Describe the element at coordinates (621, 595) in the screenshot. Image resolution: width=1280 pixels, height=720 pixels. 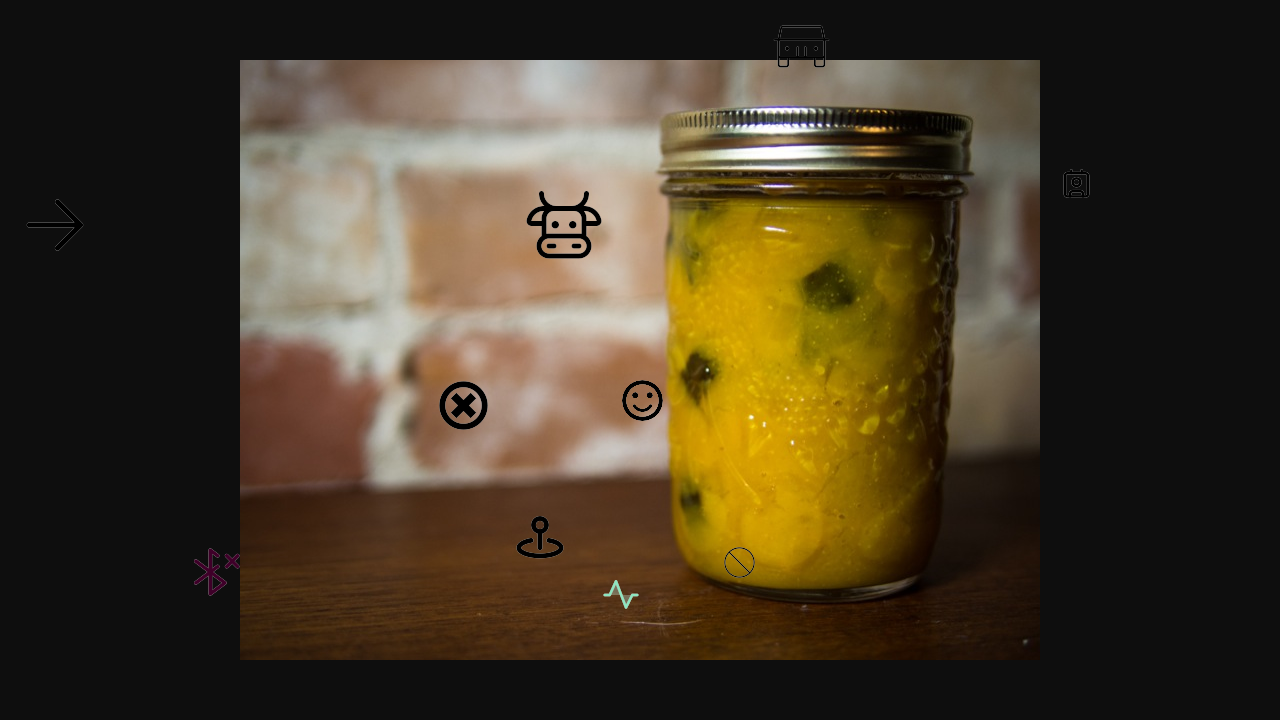
I see `view health or heart rate data` at that location.